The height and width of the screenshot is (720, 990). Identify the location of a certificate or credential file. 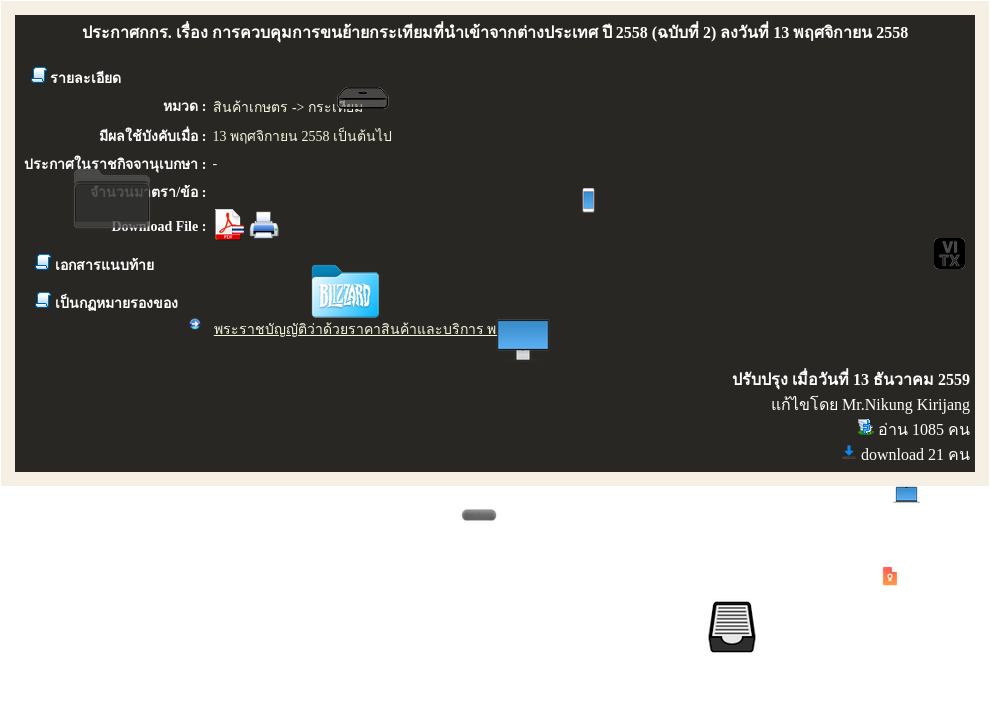
(890, 576).